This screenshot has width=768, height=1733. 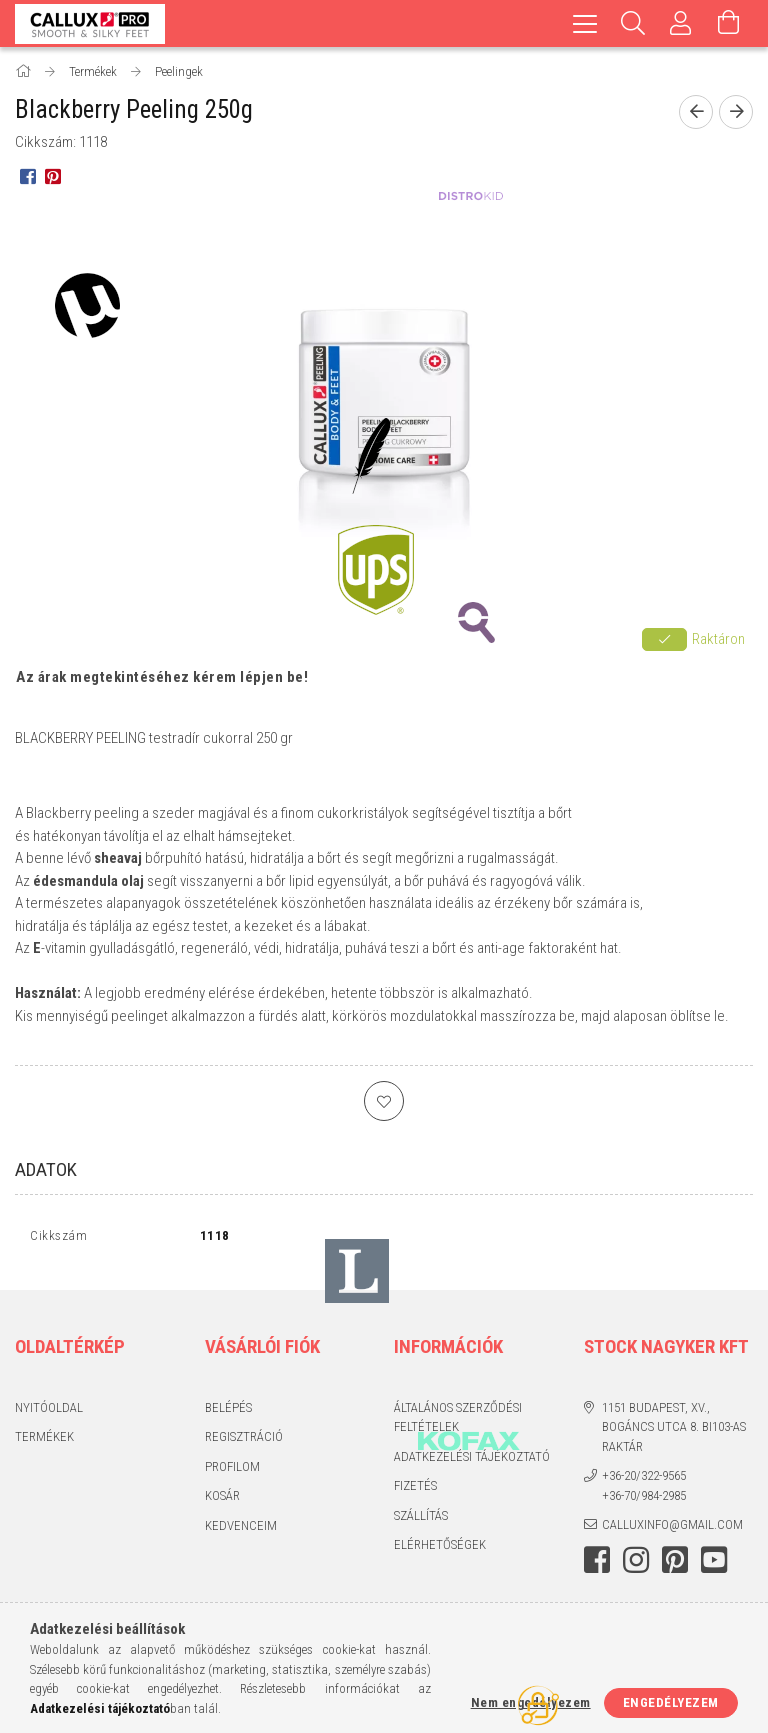 I want to click on open µTorrent application, so click(x=87, y=305).